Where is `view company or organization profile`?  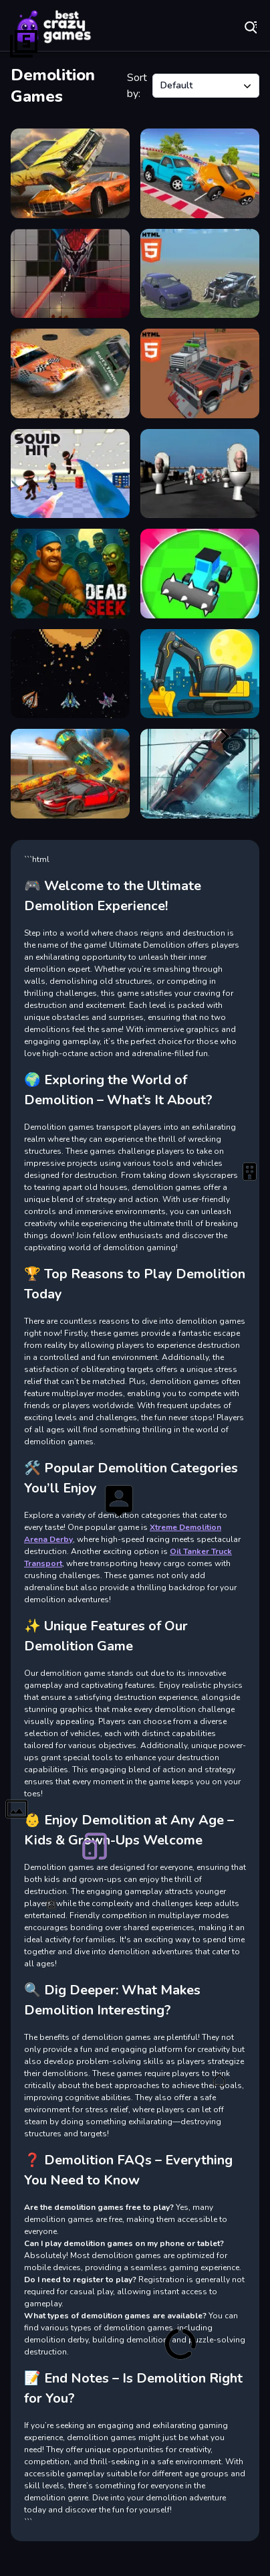
view company or organization profile is located at coordinates (249, 1171).